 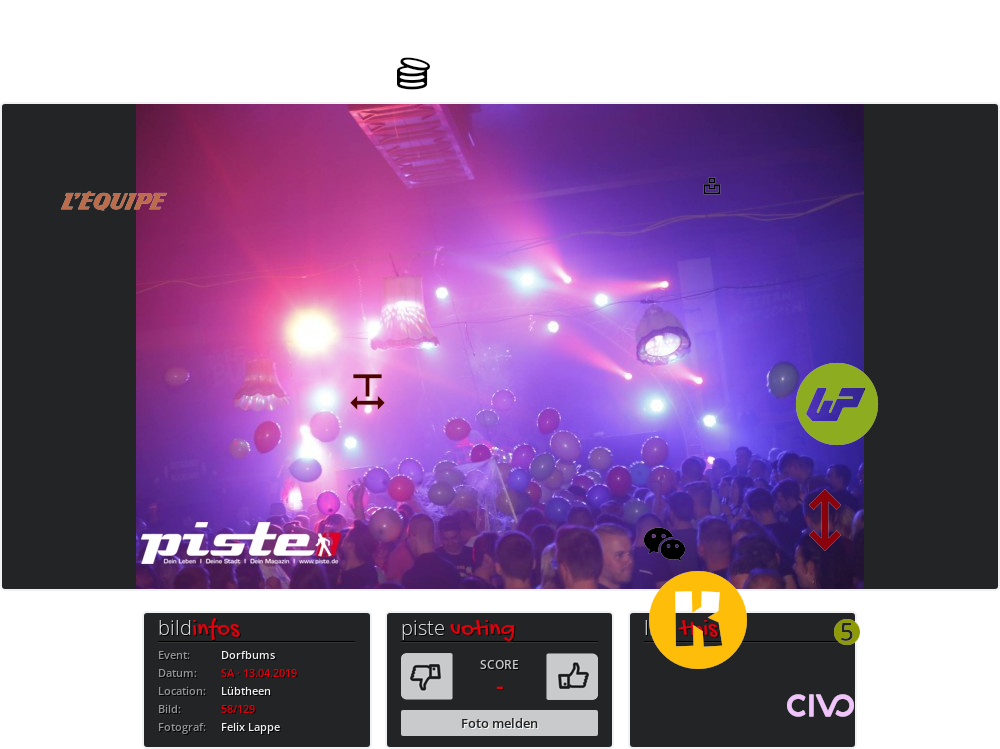 I want to click on open wechat messaging app, so click(x=664, y=544).